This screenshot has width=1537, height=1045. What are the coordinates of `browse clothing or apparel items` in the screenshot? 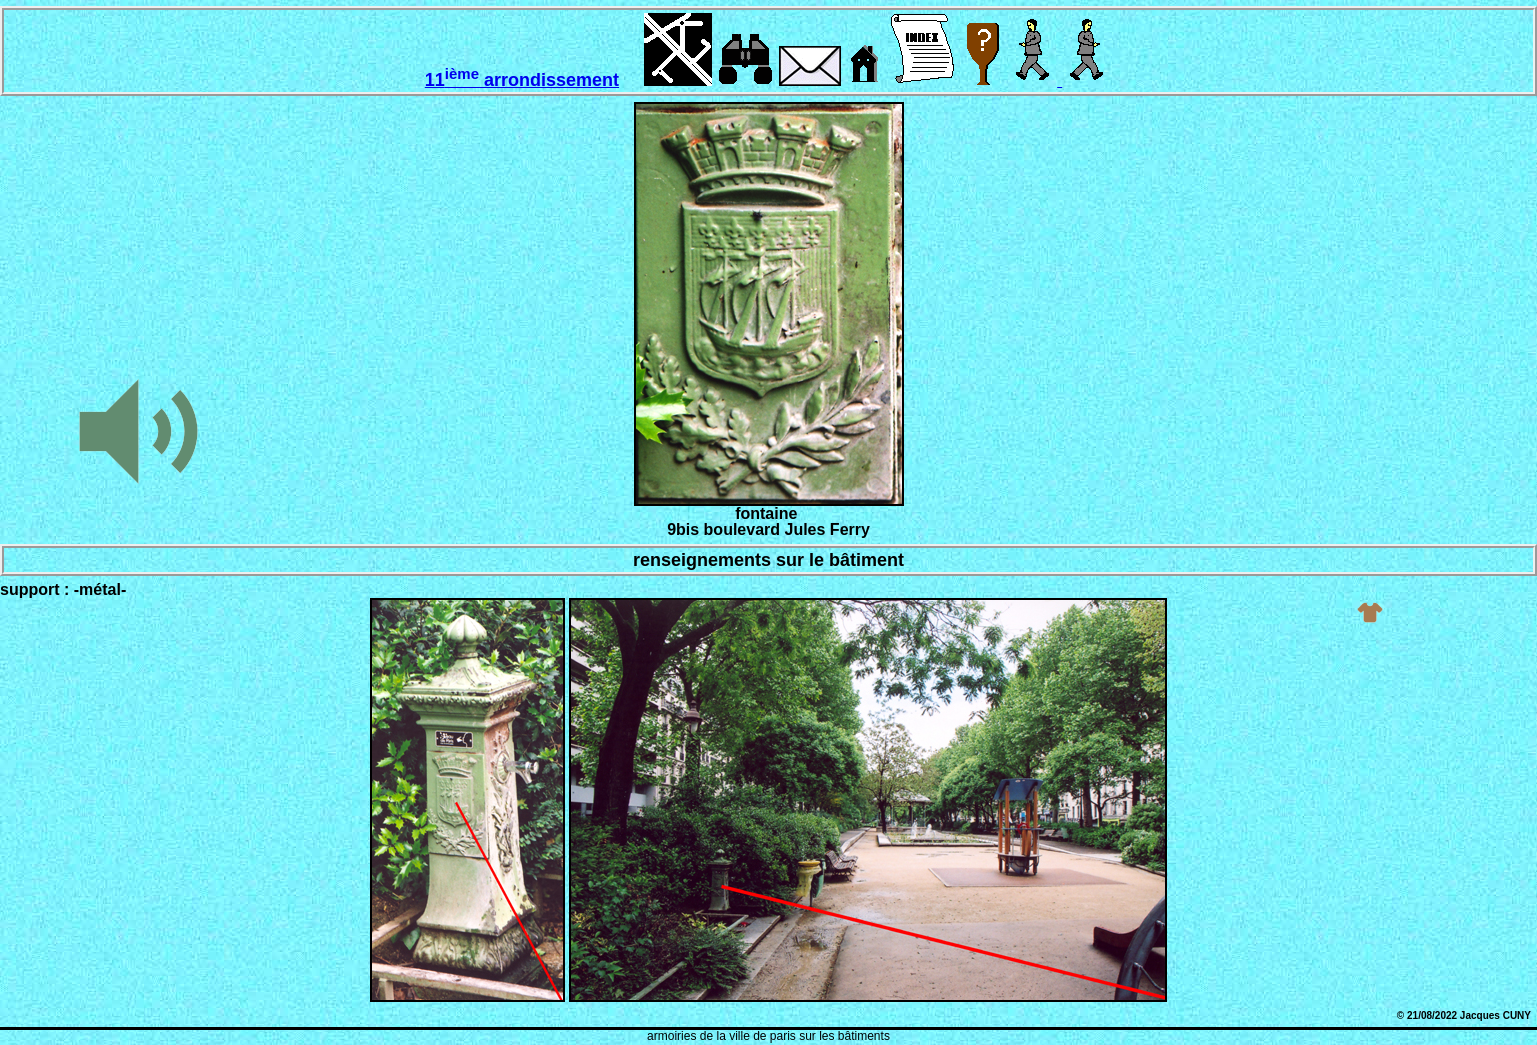 It's located at (1370, 612).